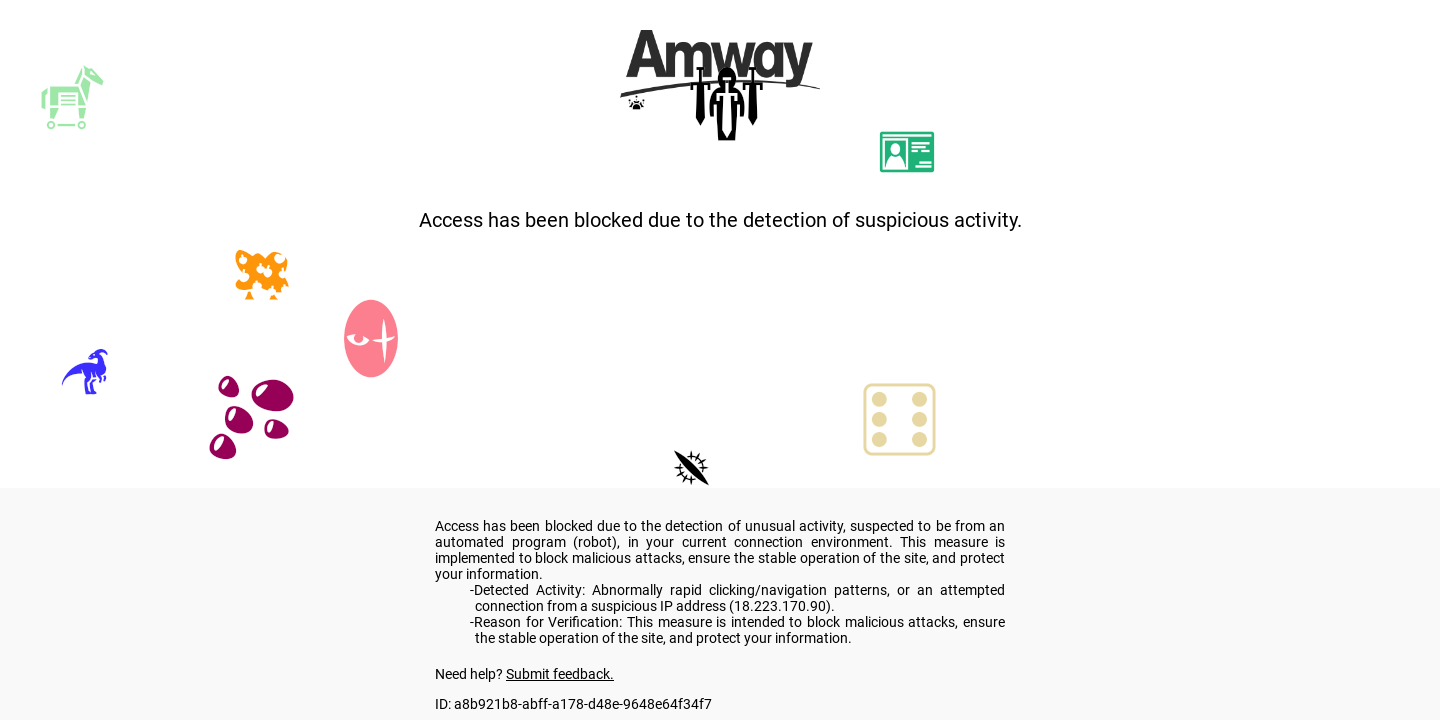  I want to click on indicates a corrosive or acid-based attack/ability, so click(636, 102).